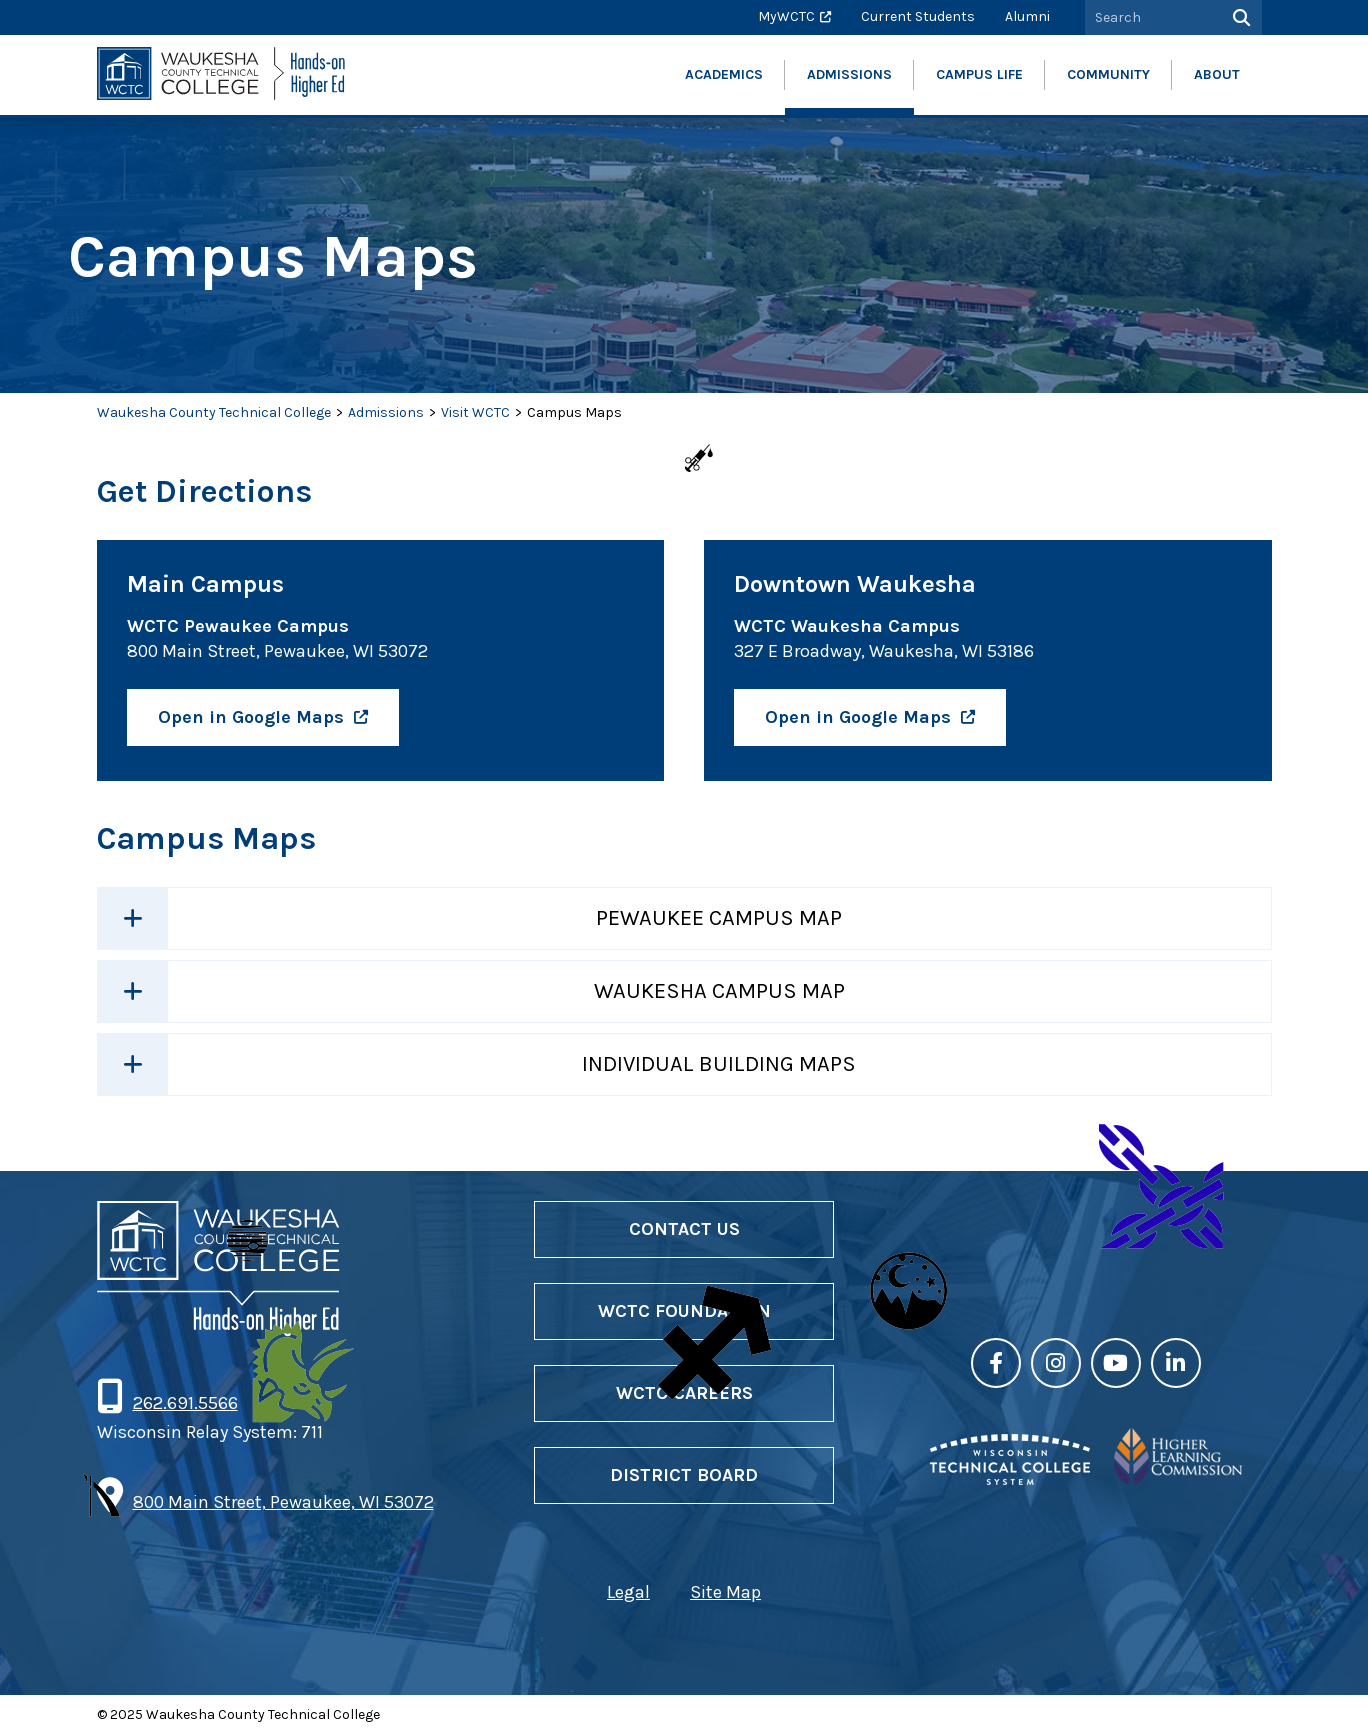  Describe the element at coordinates (699, 458) in the screenshot. I see `indicates a medical test or blood sample` at that location.